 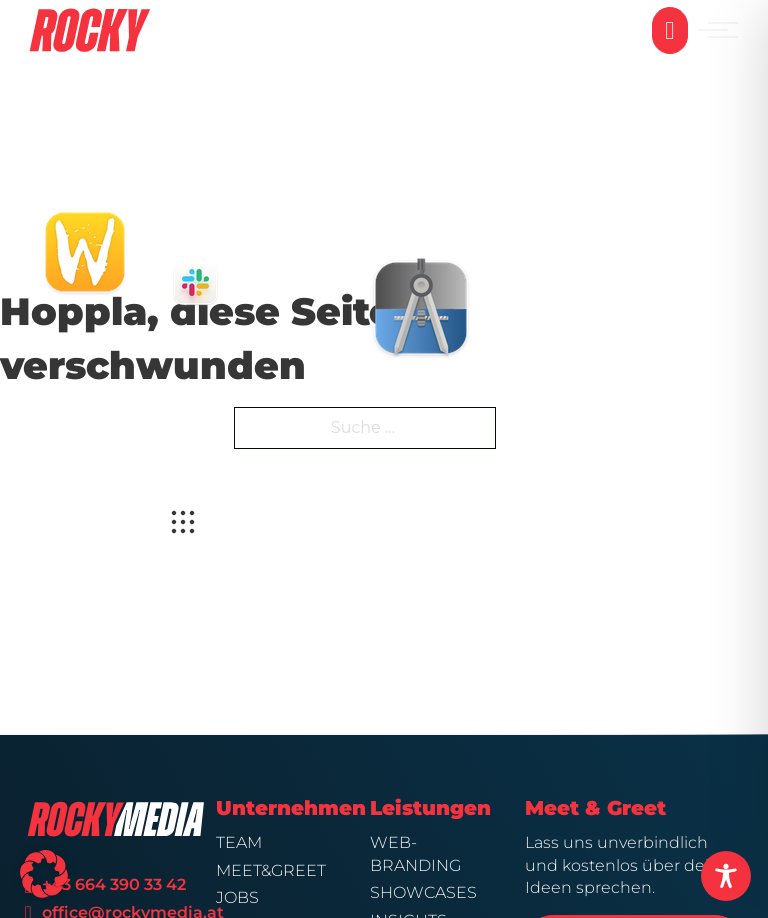 I want to click on open Slack messaging app, so click(x=195, y=282).